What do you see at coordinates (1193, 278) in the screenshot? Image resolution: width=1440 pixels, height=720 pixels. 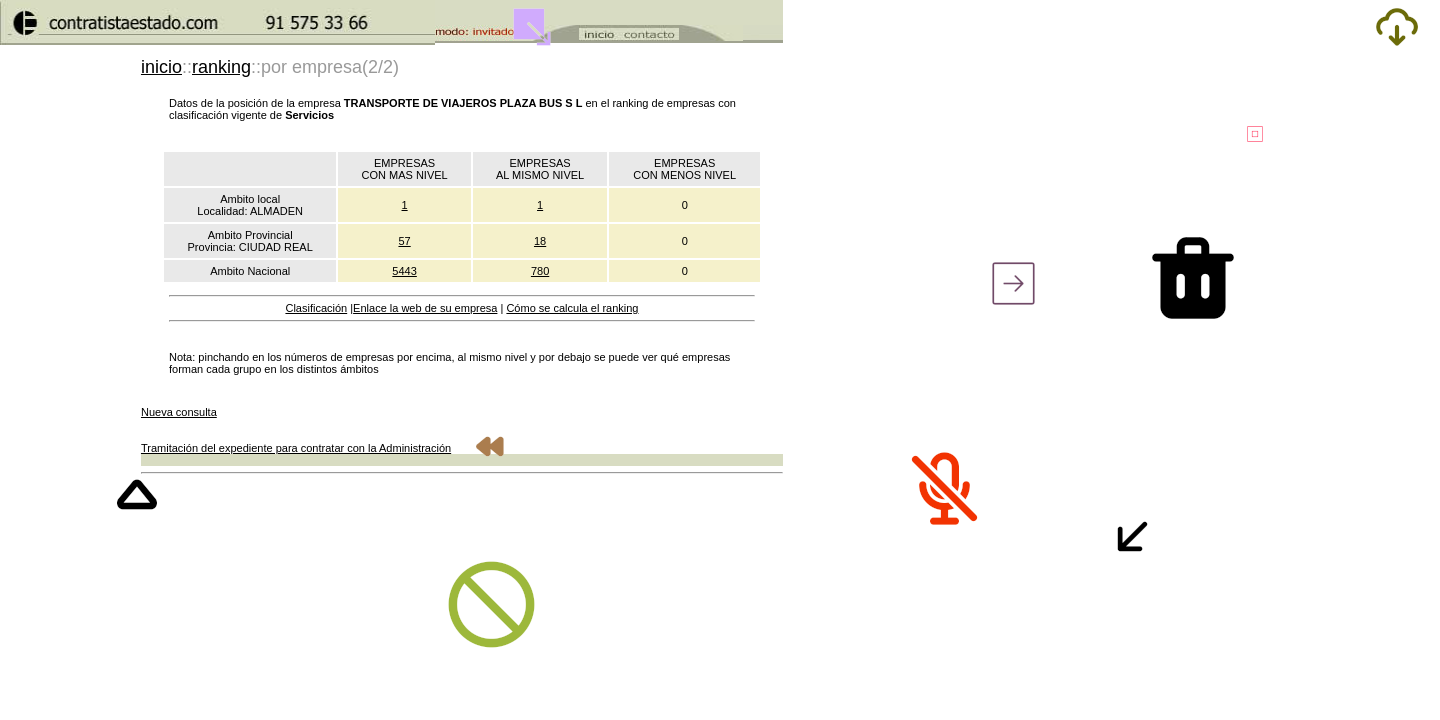 I see `delete selected item` at bounding box center [1193, 278].